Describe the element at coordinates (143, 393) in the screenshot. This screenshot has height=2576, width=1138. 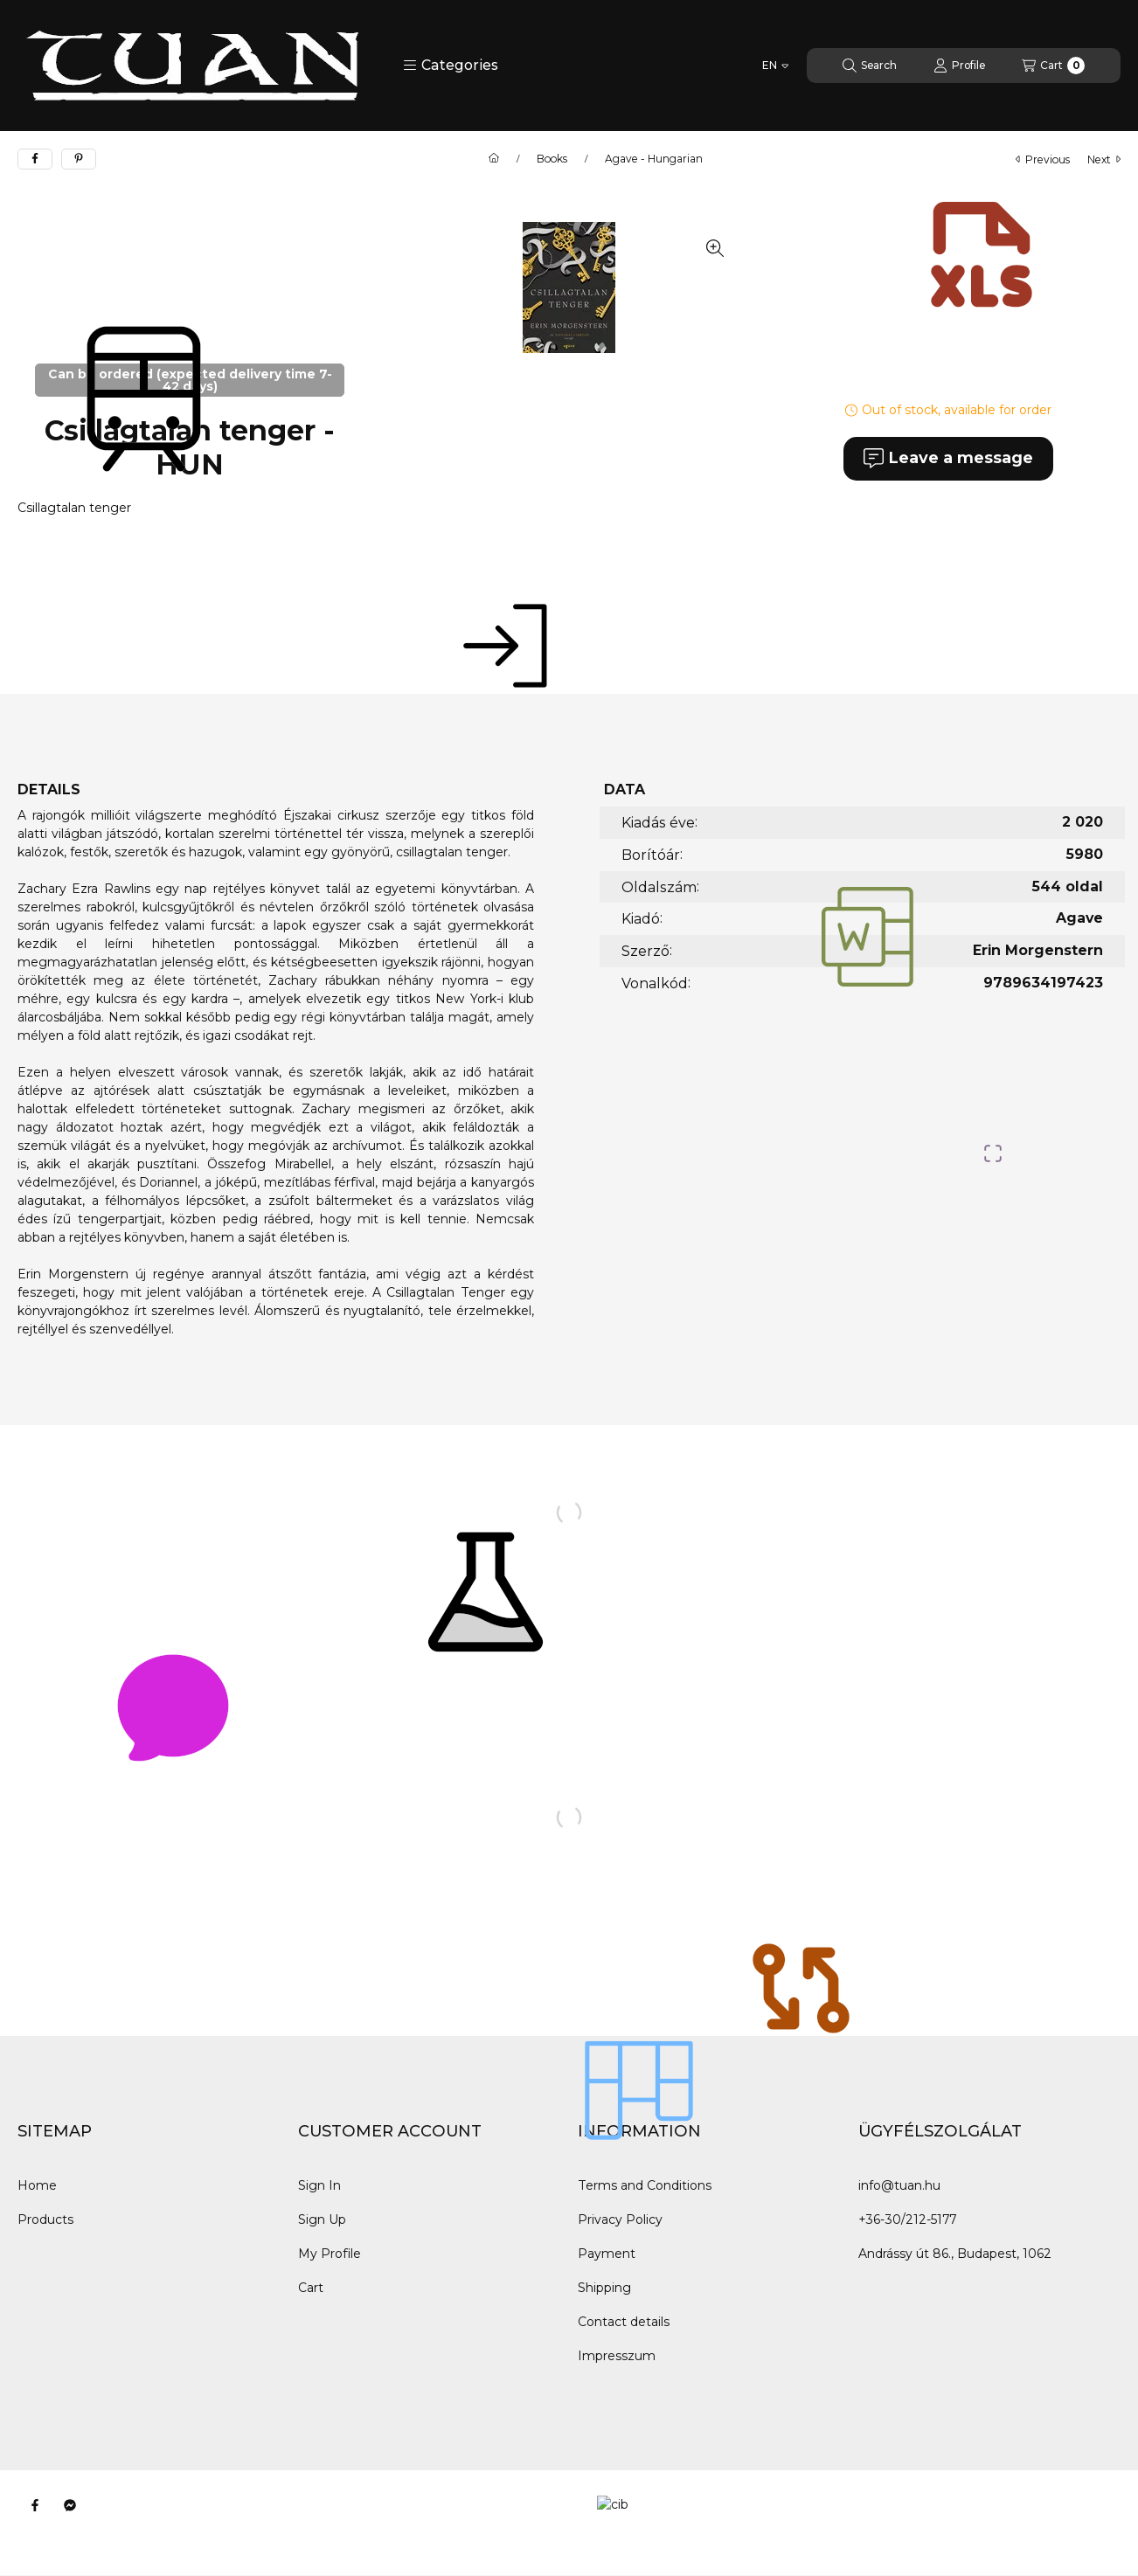
I see `access train schedules or rail transit options` at that location.